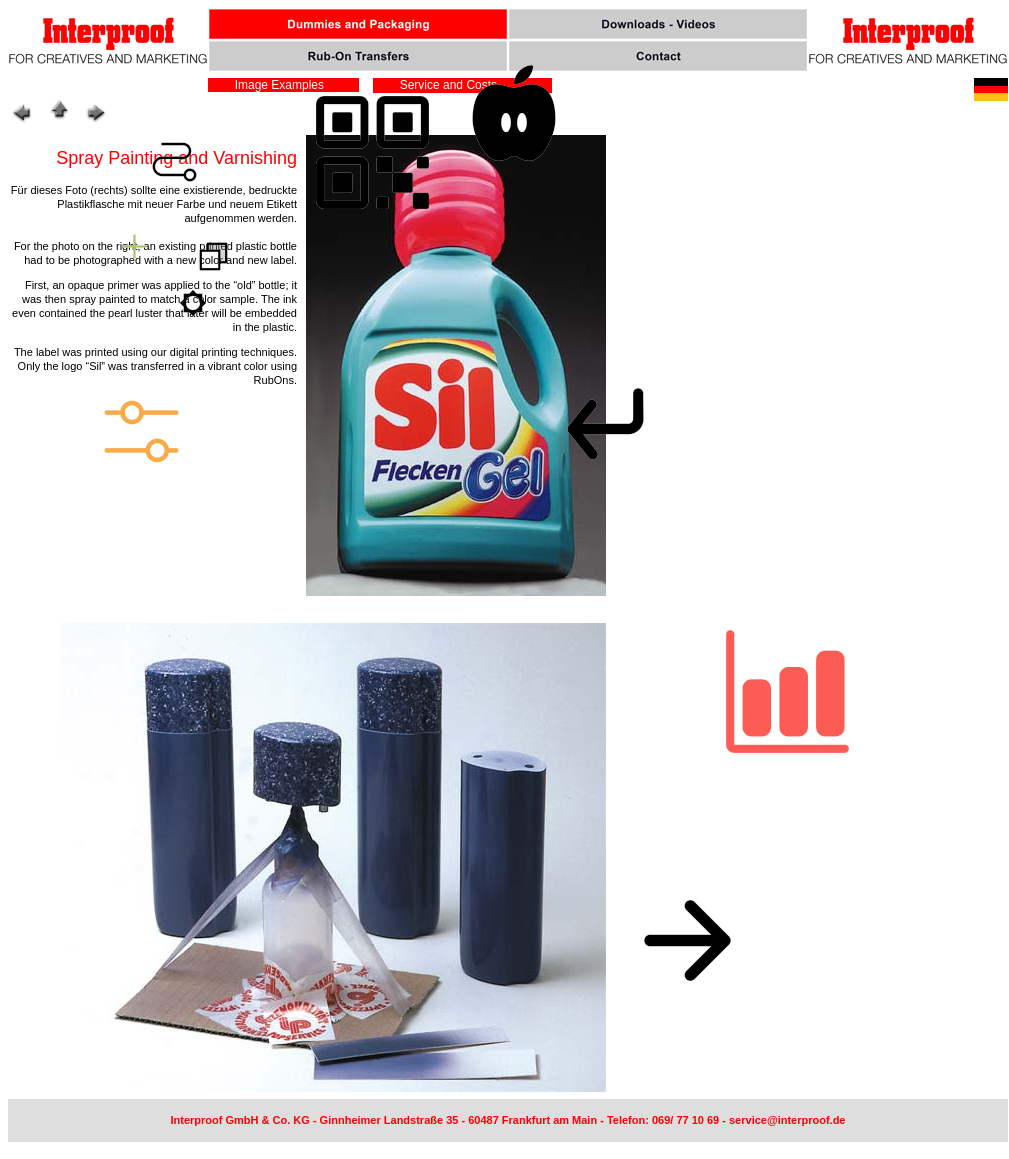  Describe the element at coordinates (372, 152) in the screenshot. I see `scan or generate a QR code` at that location.